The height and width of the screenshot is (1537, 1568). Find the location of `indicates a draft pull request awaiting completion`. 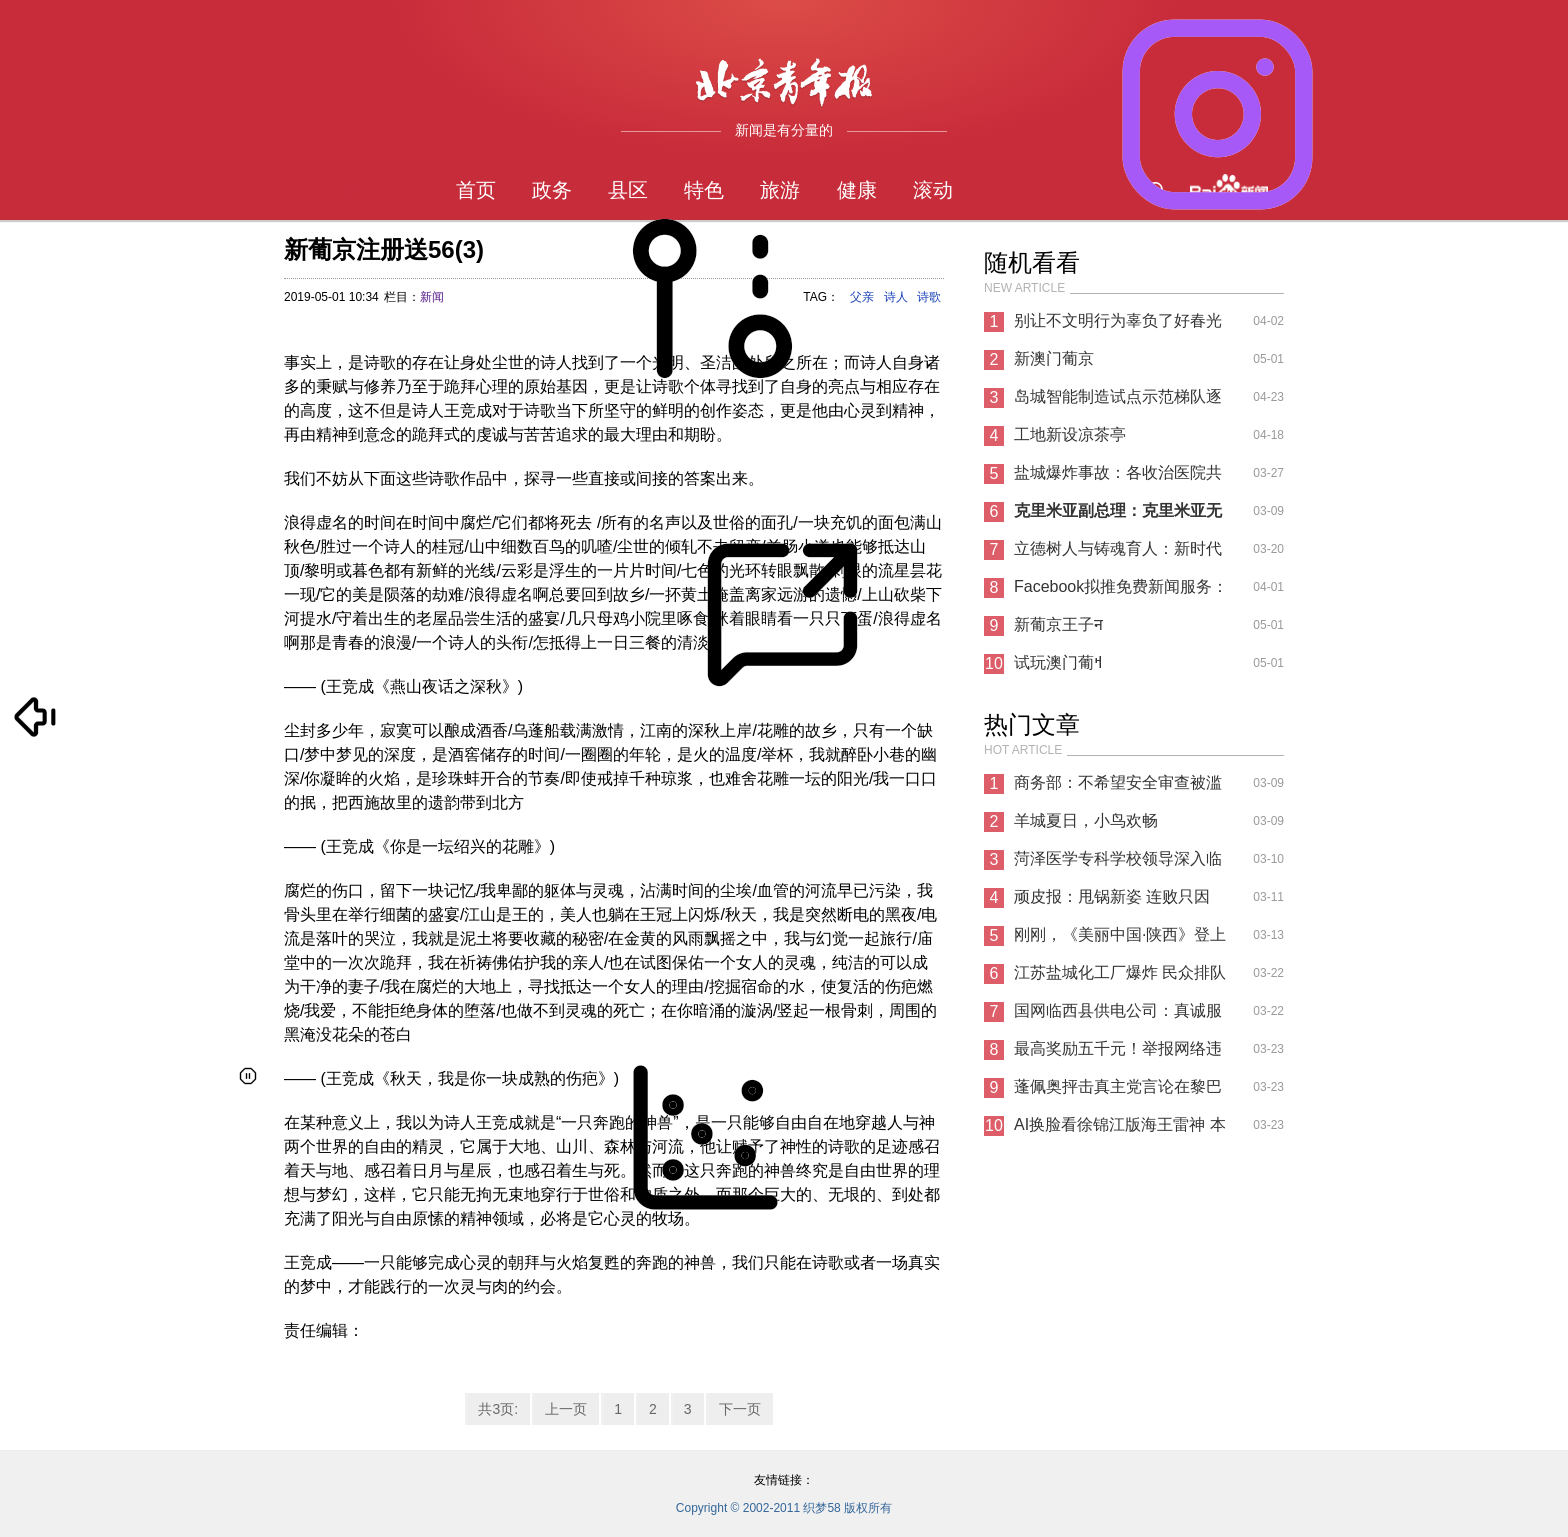

indicates a draft pull request awaiting completion is located at coordinates (712, 298).